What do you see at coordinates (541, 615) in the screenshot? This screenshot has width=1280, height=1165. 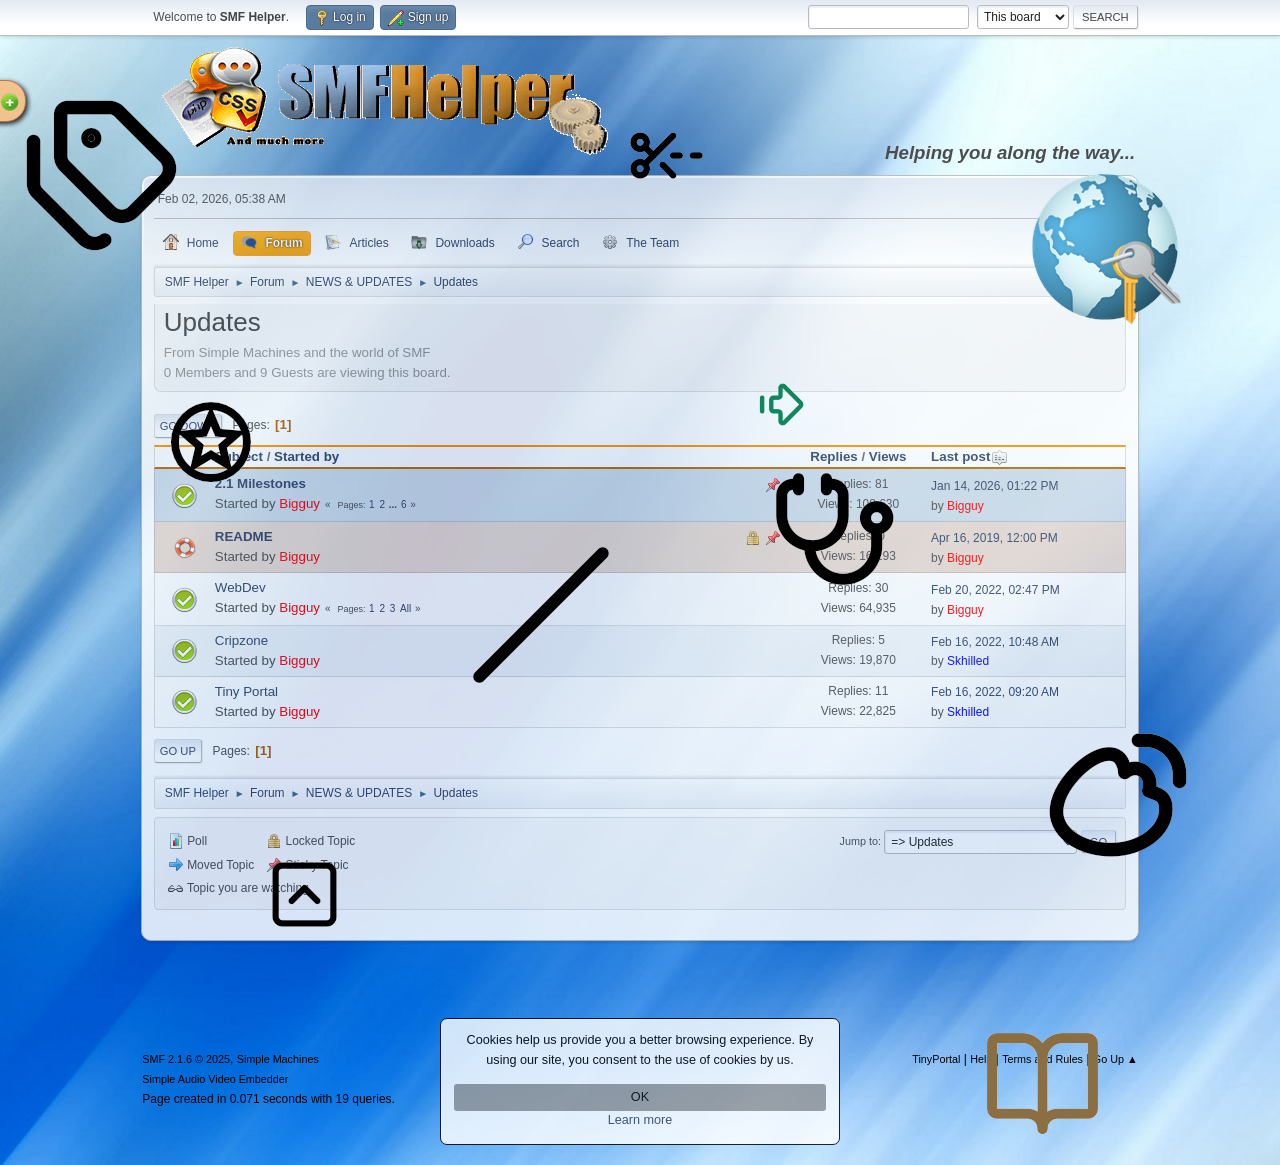 I see `indicates a disabled or unavailable feature` at bounding box center [541, 615].